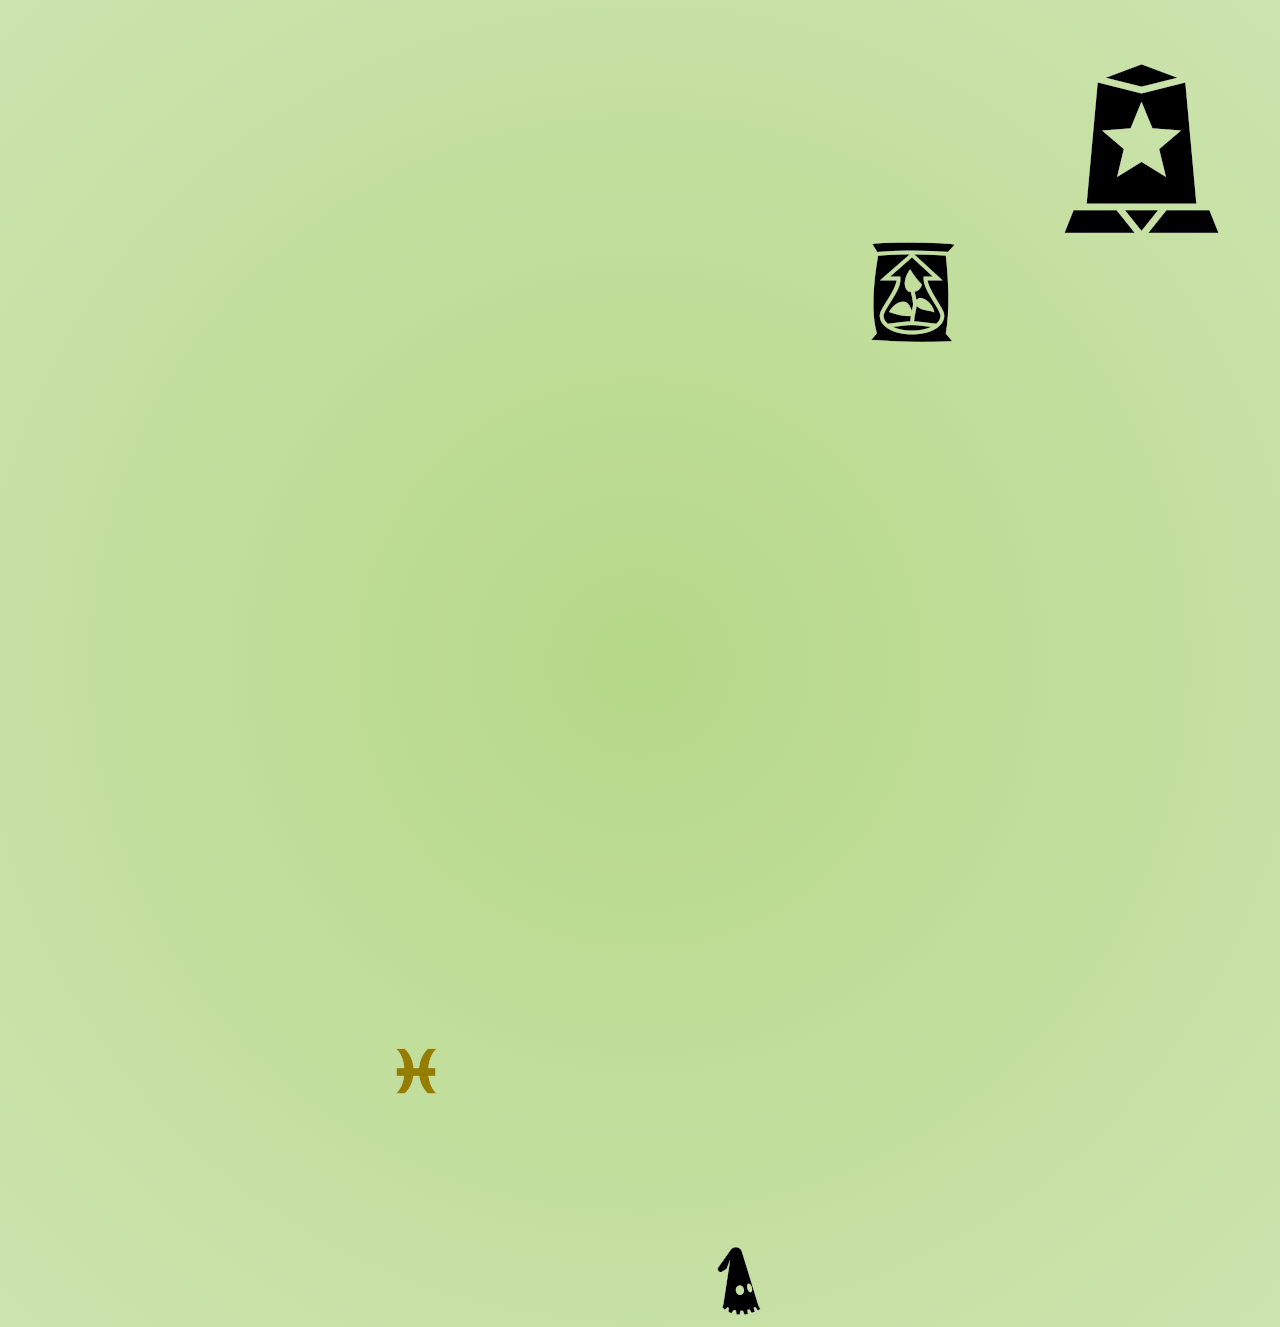 The height and width of the screenshot is (1327, 1280). Describe the element at coordinates (416, 1071) in the screenshot. I see `view pisces zodiac sign information` at that location.